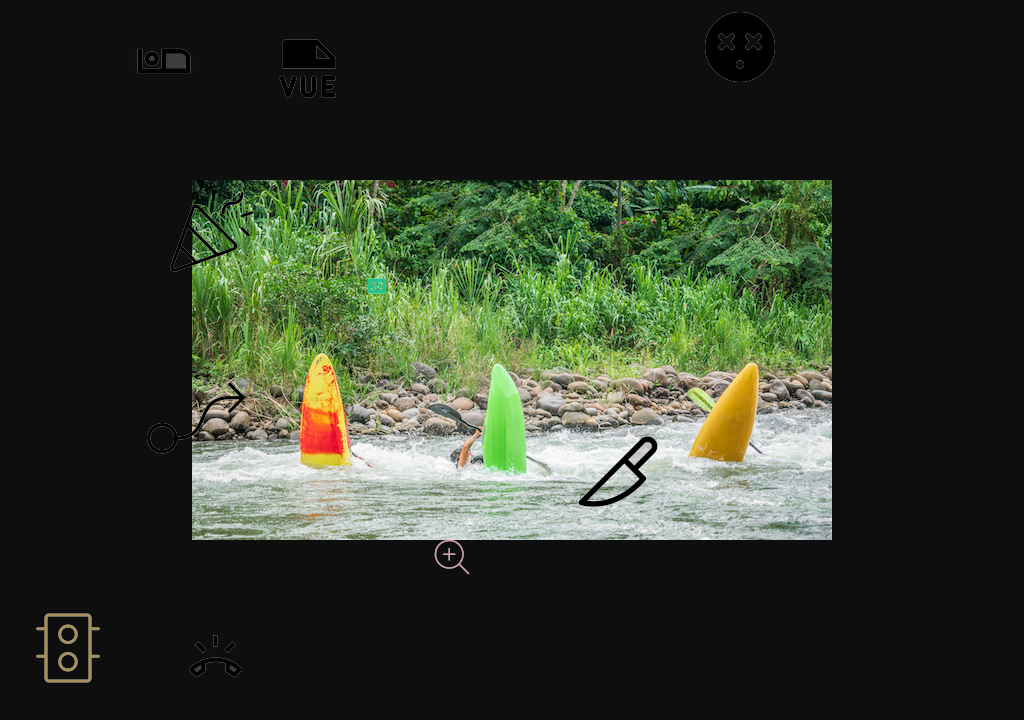 This screenshot has width=1024, height=720. What do you see at coordinates (196, 418) in the screenshot?
I see `indicates a workflow or process flow direction` at bounding box center [196, 418].